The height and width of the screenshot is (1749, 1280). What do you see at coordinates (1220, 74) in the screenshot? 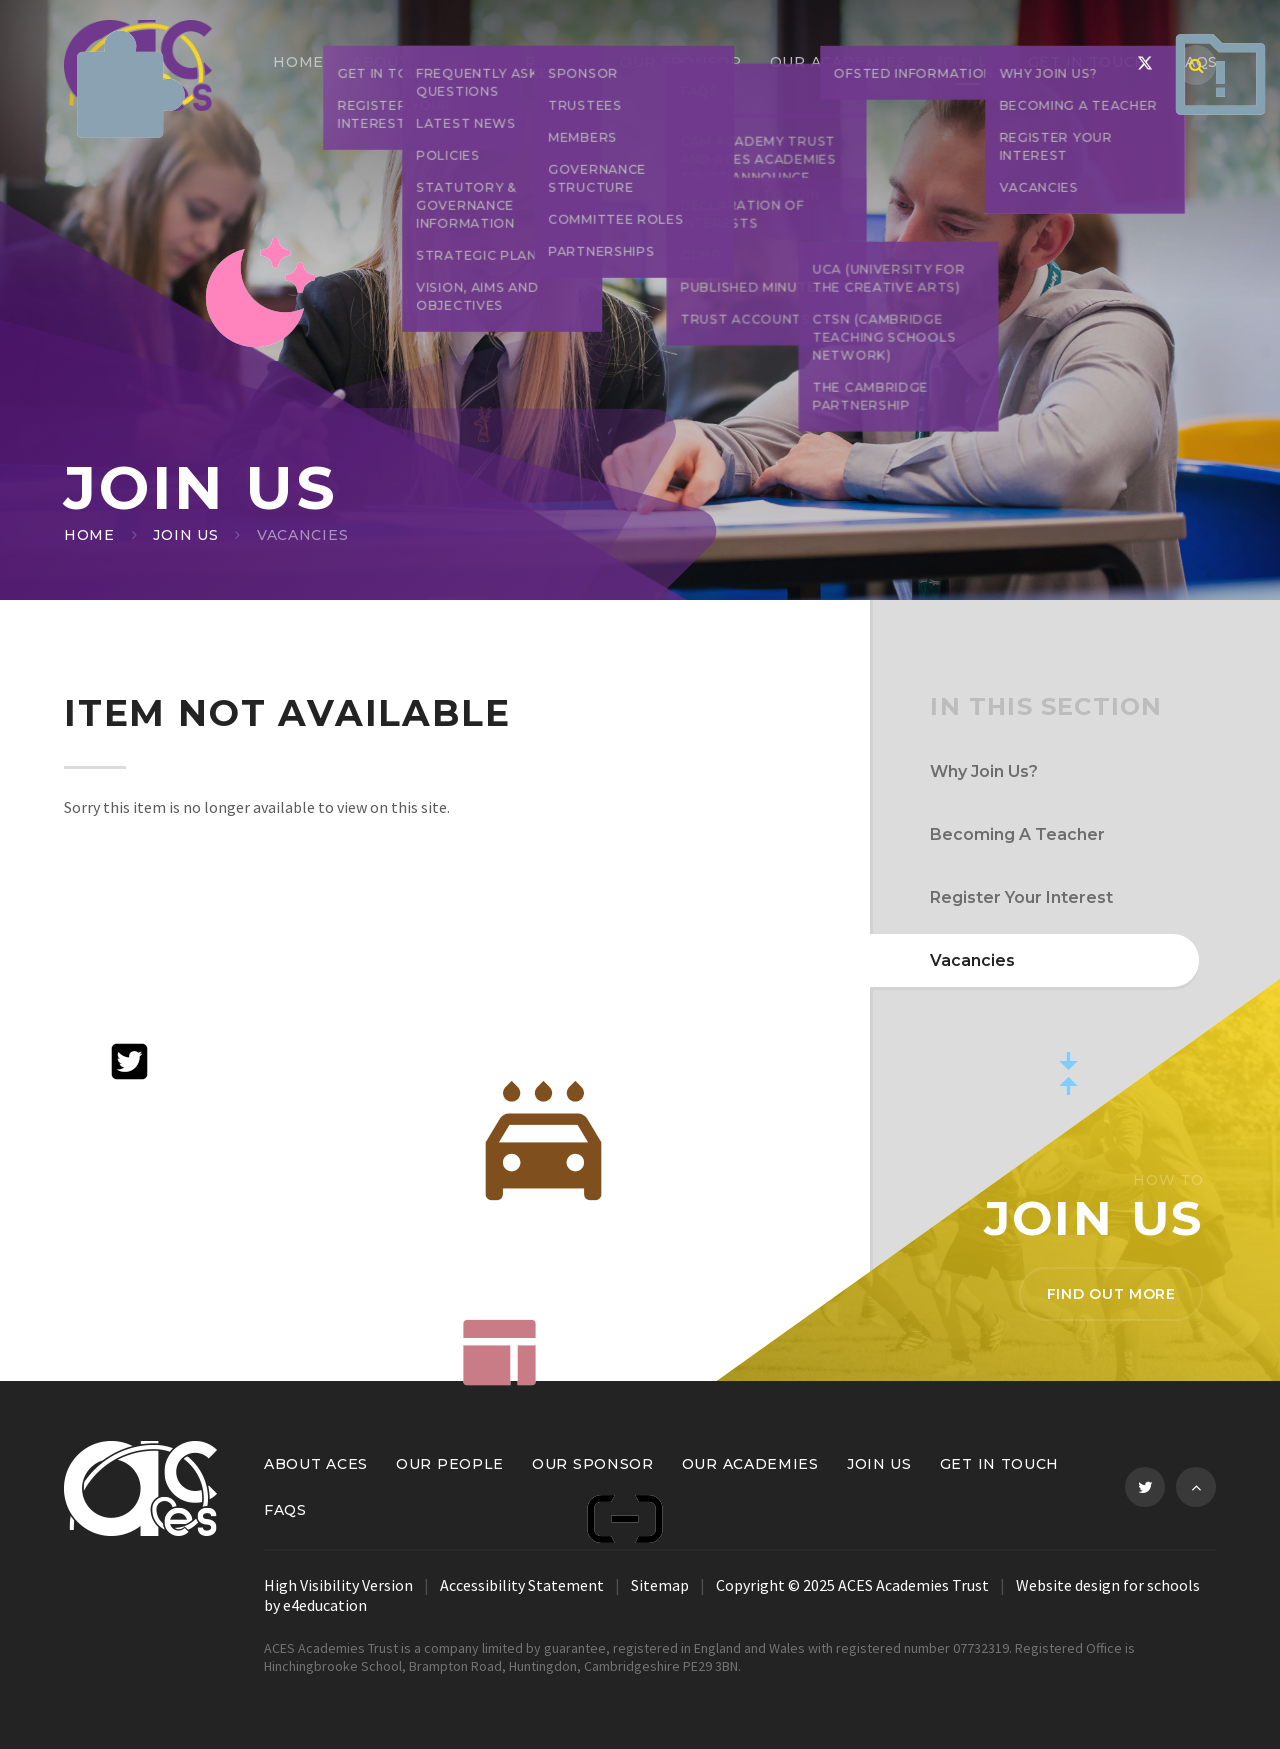
I see `folder contains items that need attention` at bounding box center [1220, 74].